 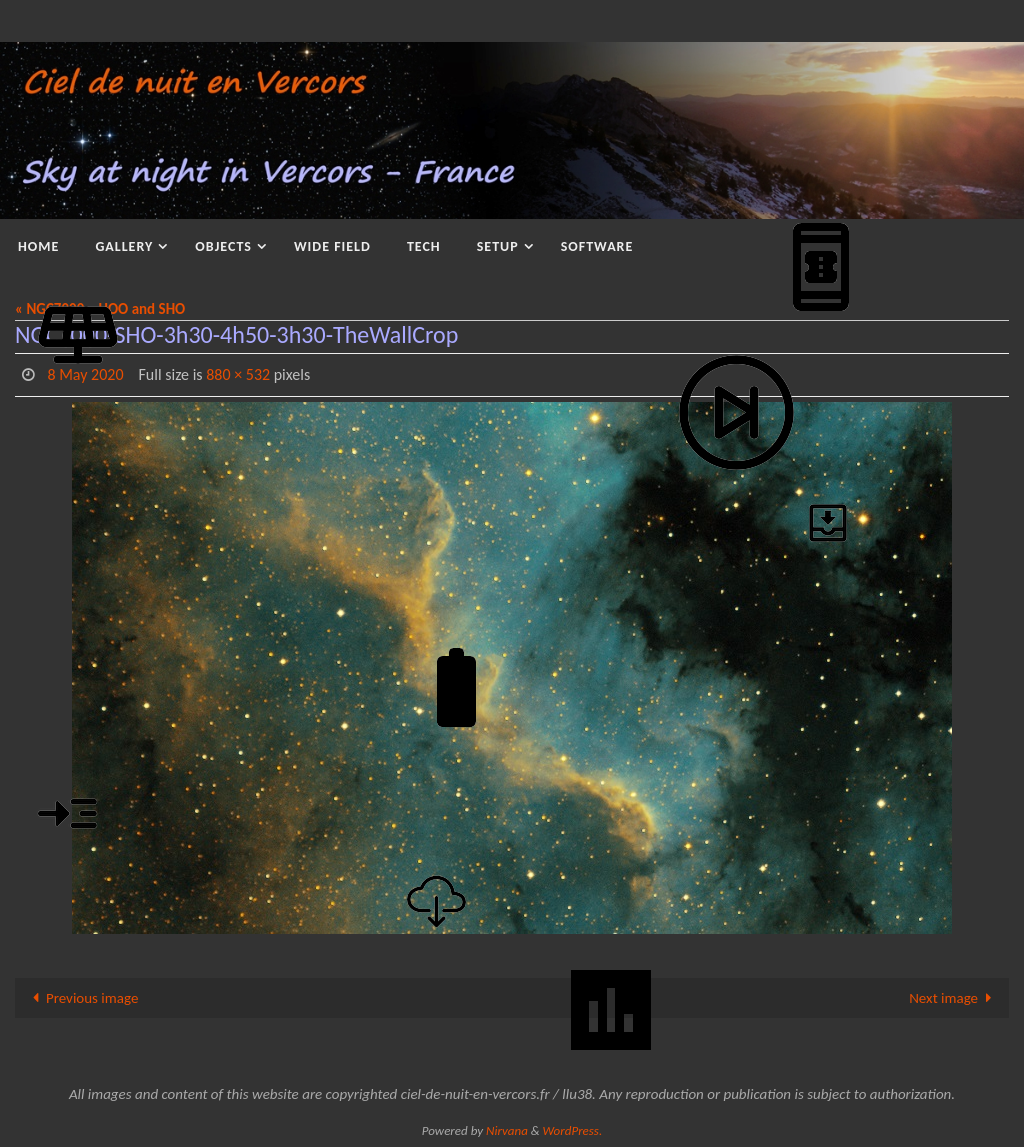 What do you see at coordinates (611, 1010) in the screenshot?
I see `view analytics or performance reports` at bounding box center [611, 1010].